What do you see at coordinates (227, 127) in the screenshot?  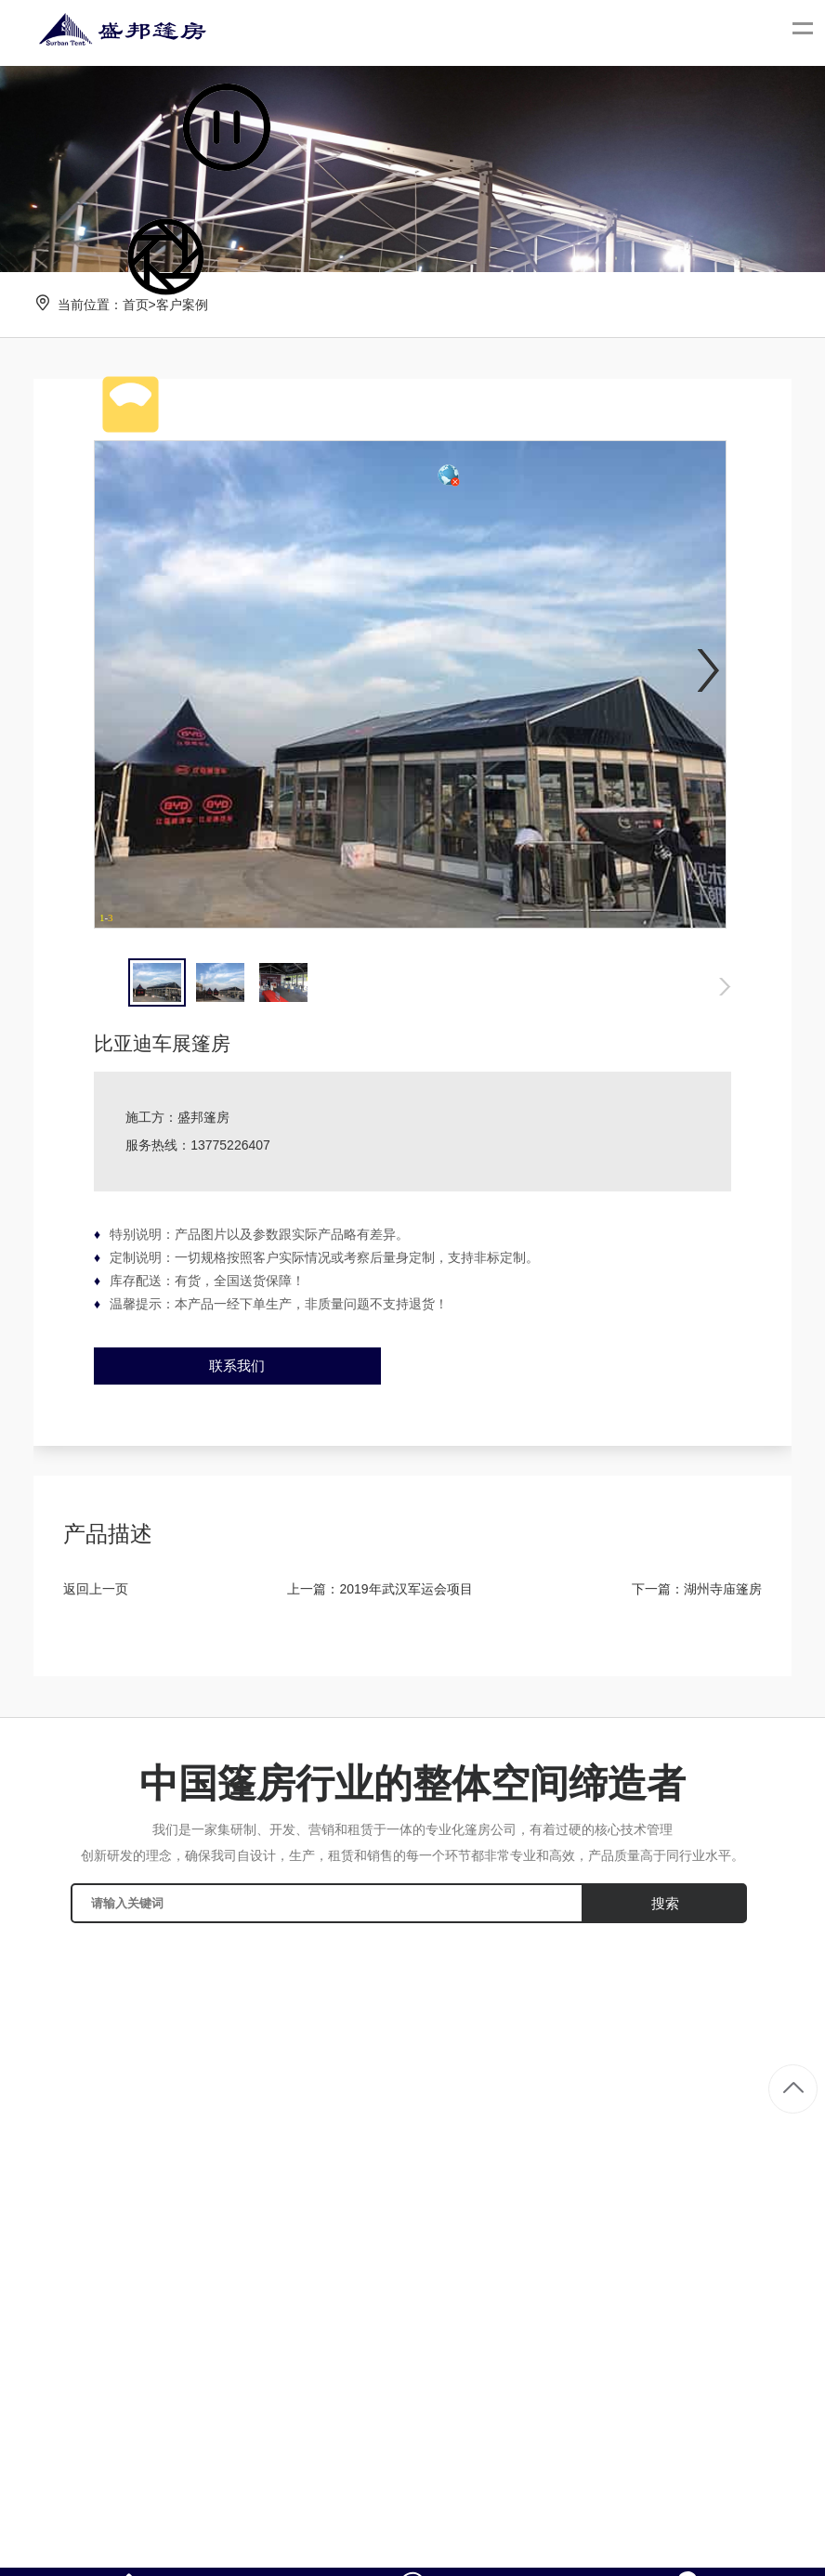 I see `pause media playback` at bounding box center [227, 127].